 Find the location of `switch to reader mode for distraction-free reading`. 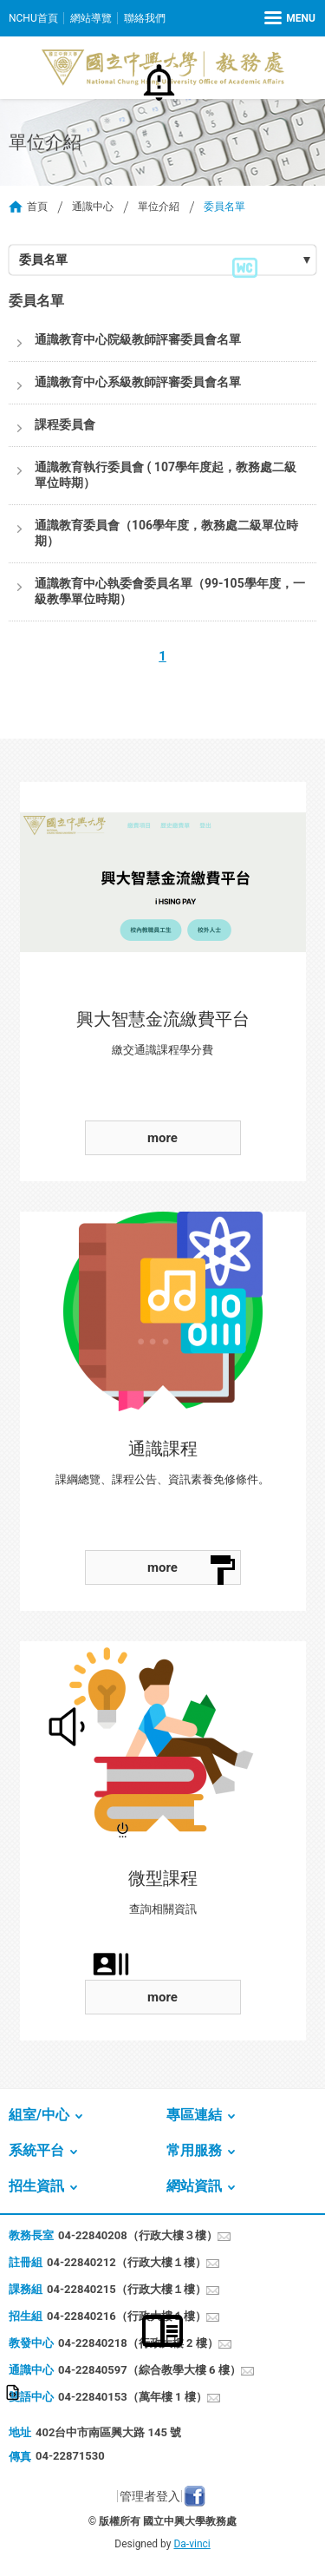

switch to reader mode for distraction-free reading is located at coordinates (162, 2330).